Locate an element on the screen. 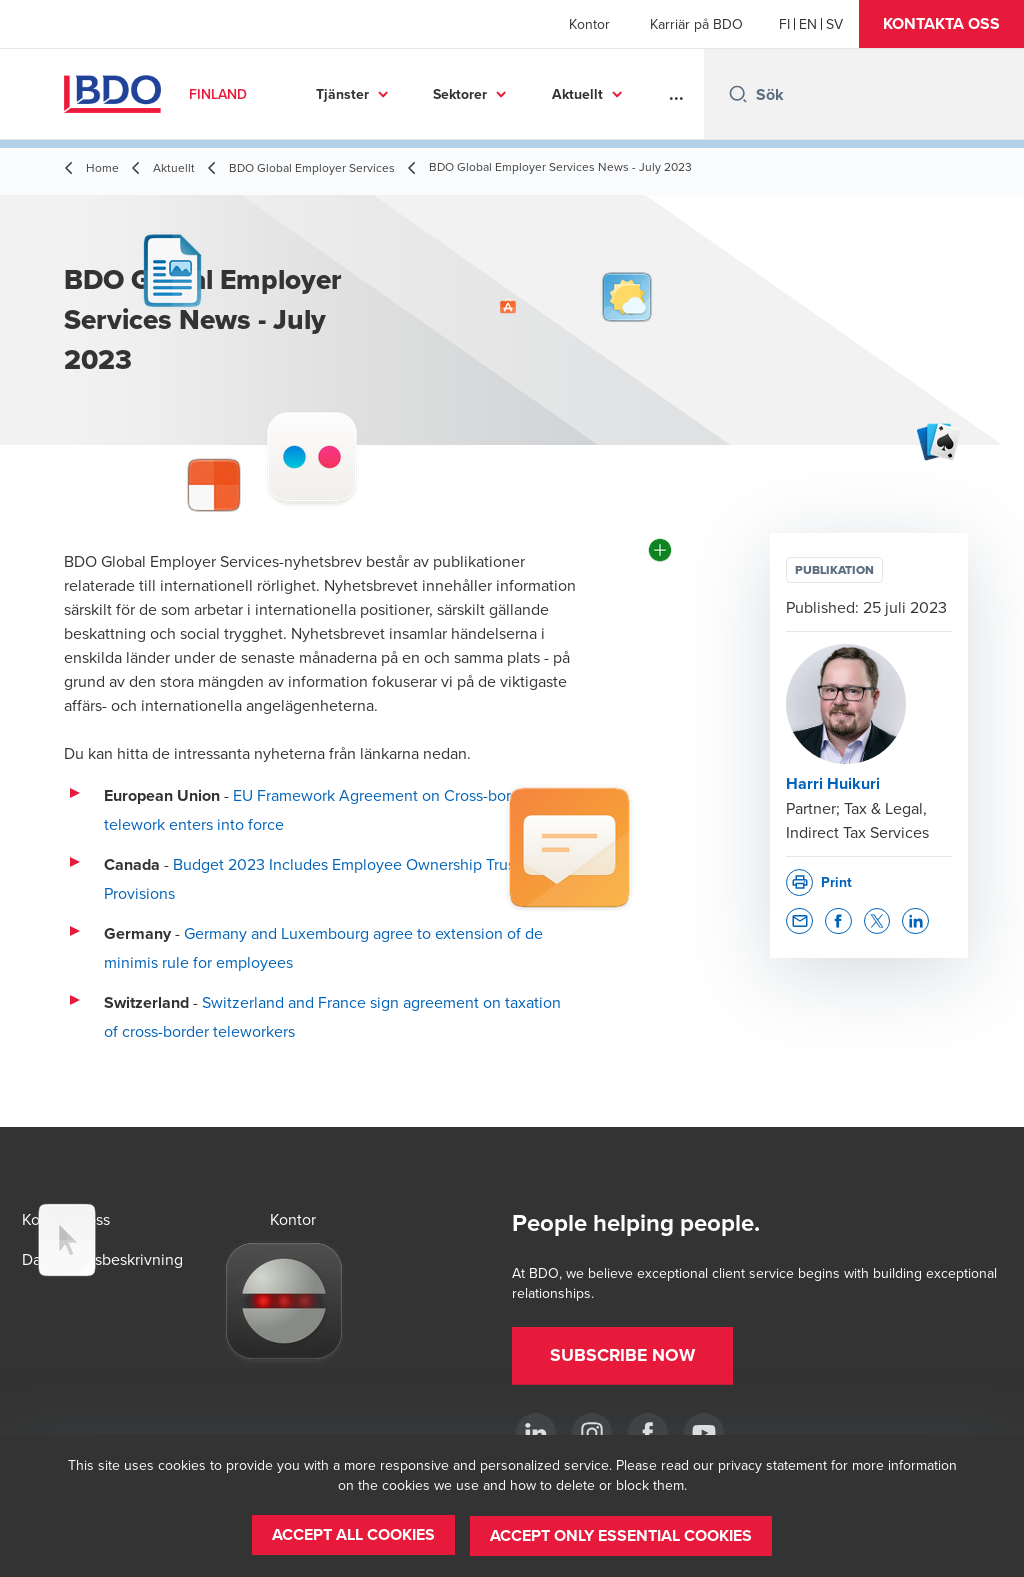 Image resolution: width=1024 pixels, height=1577 pixels. open the solitaire card game app is located at coordinates (939, 442).